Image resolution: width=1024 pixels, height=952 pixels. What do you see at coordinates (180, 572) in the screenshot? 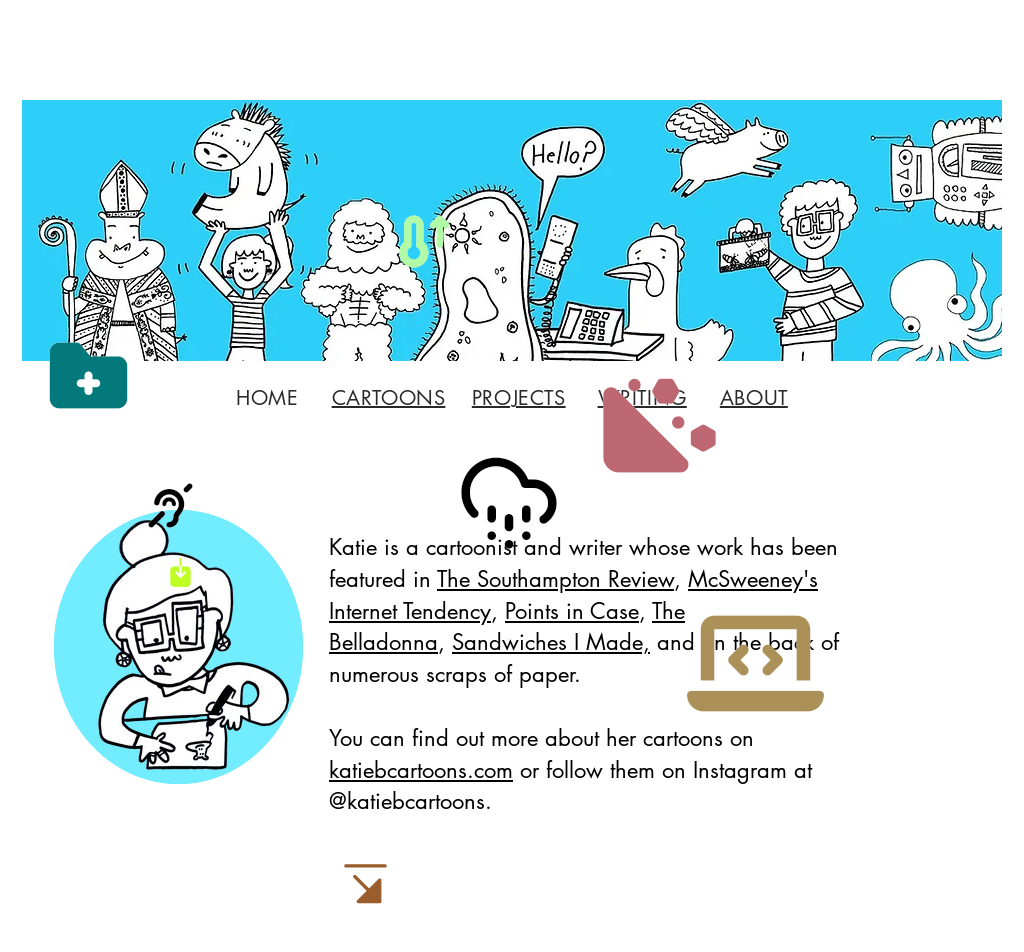
I see `download file to device` at bounding box center [180, 572].